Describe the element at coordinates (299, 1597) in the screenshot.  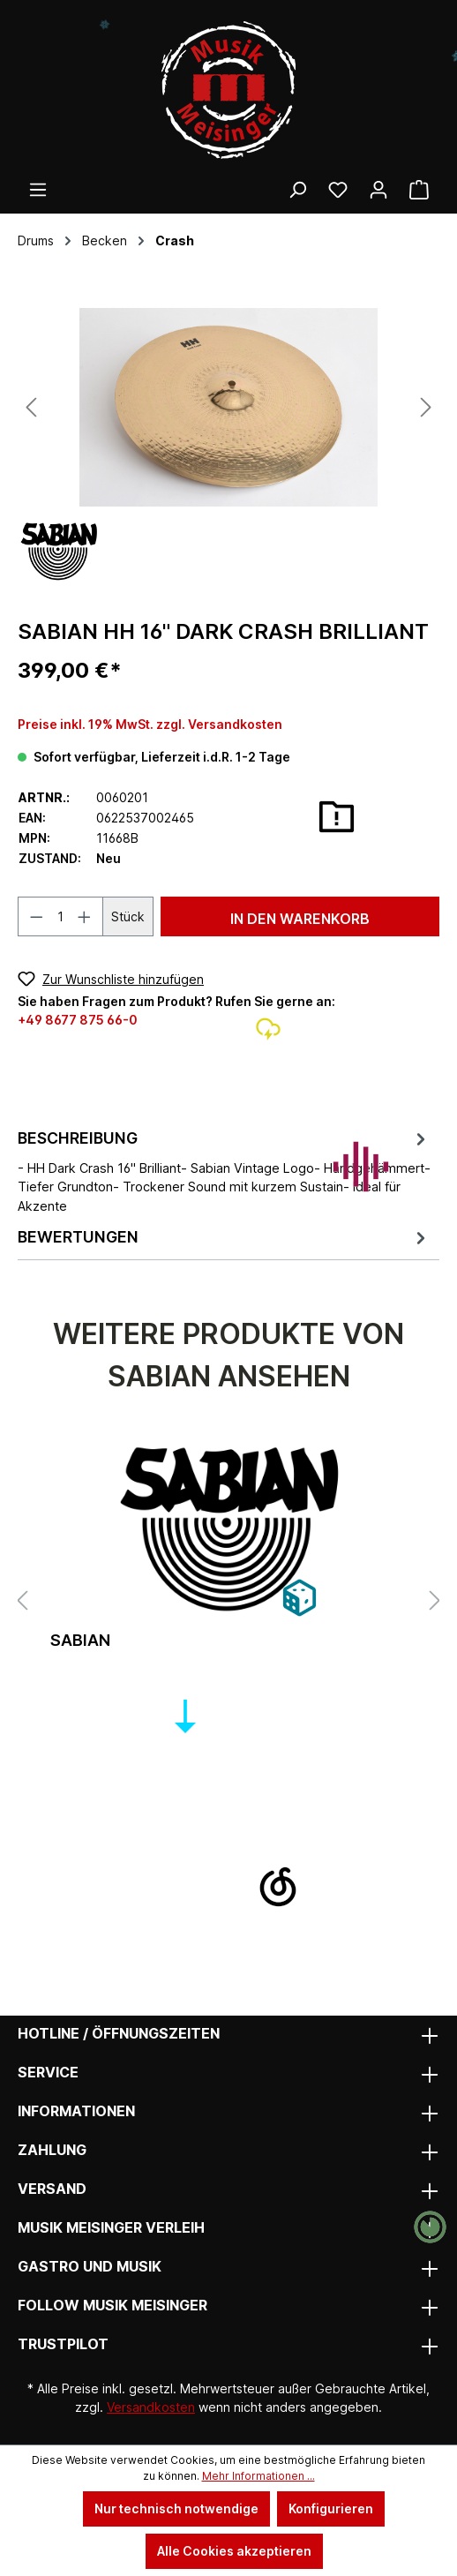
I see `randomize or shuffle content` at that location.